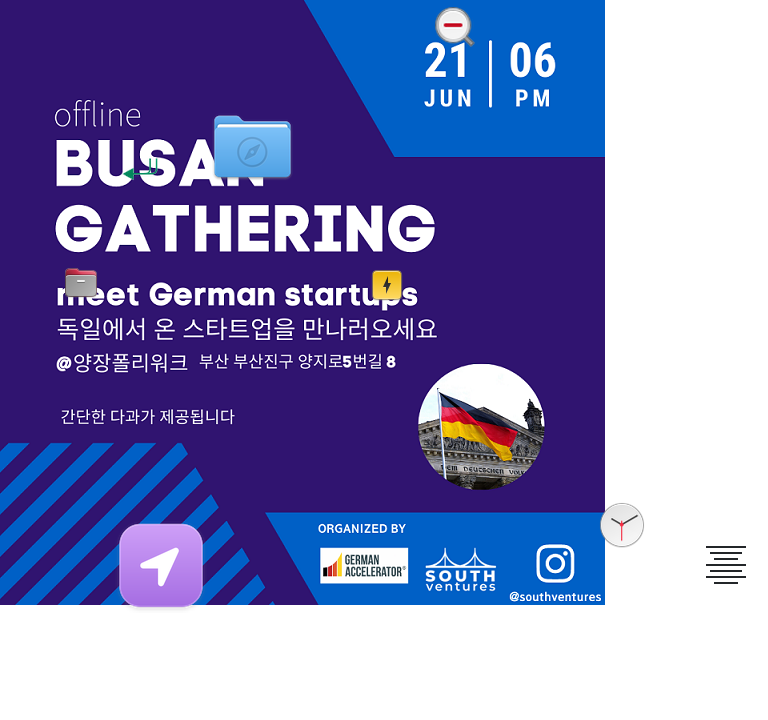 The image size is (768, 720). Describe the element at coordinates (252, 146) in the screenshot. I see `open web browser bookmarks folder` at that location.